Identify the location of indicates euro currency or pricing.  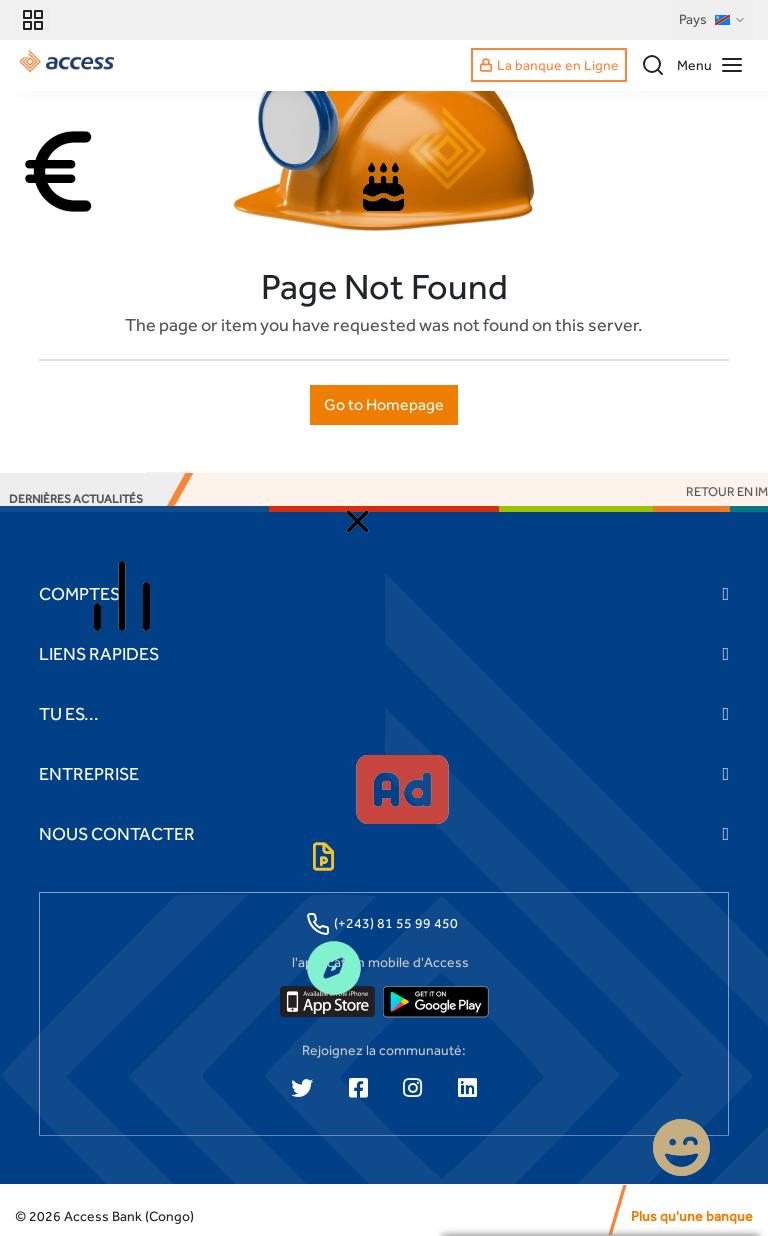
(62, 171).